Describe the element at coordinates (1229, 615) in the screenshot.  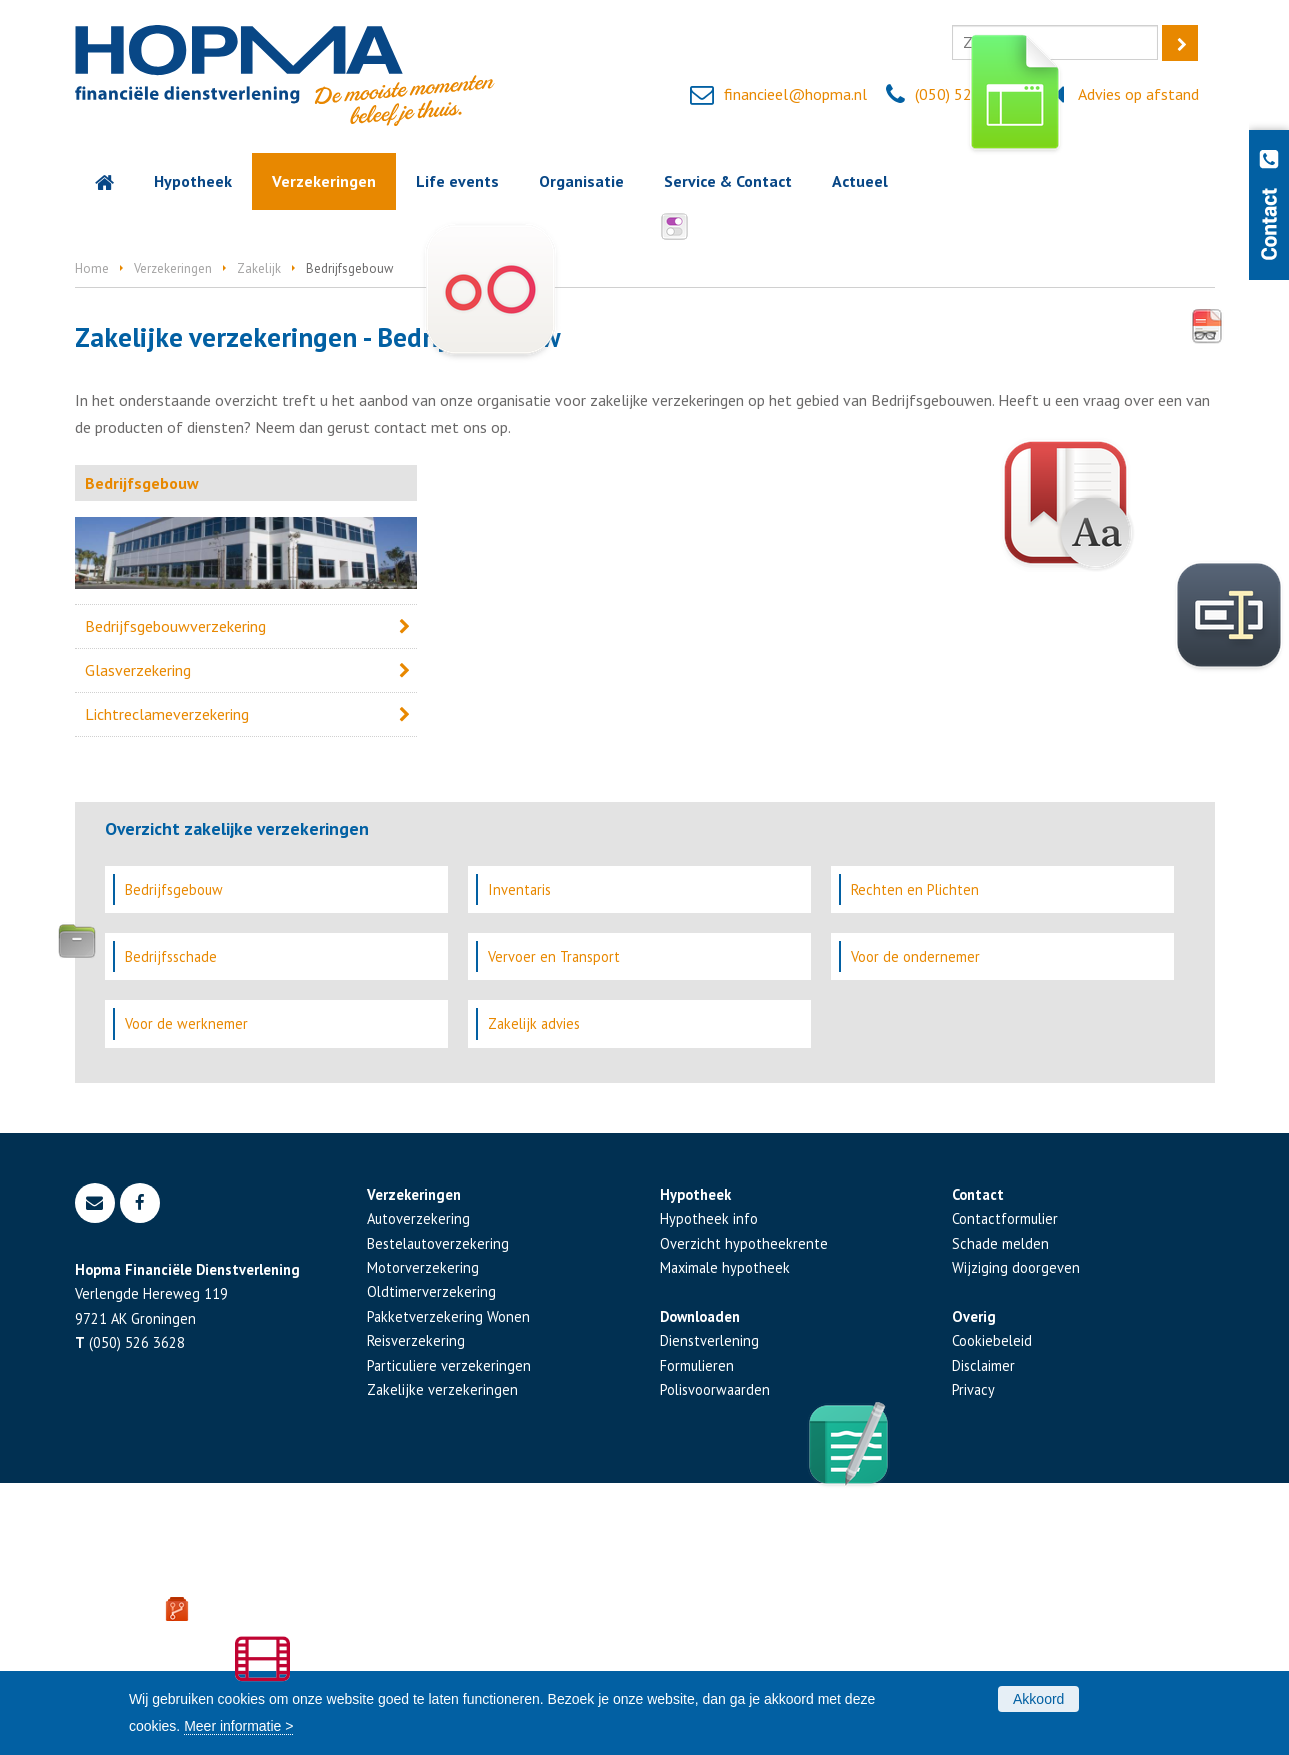
I see `open bulky app for batch file renaming` at that location.